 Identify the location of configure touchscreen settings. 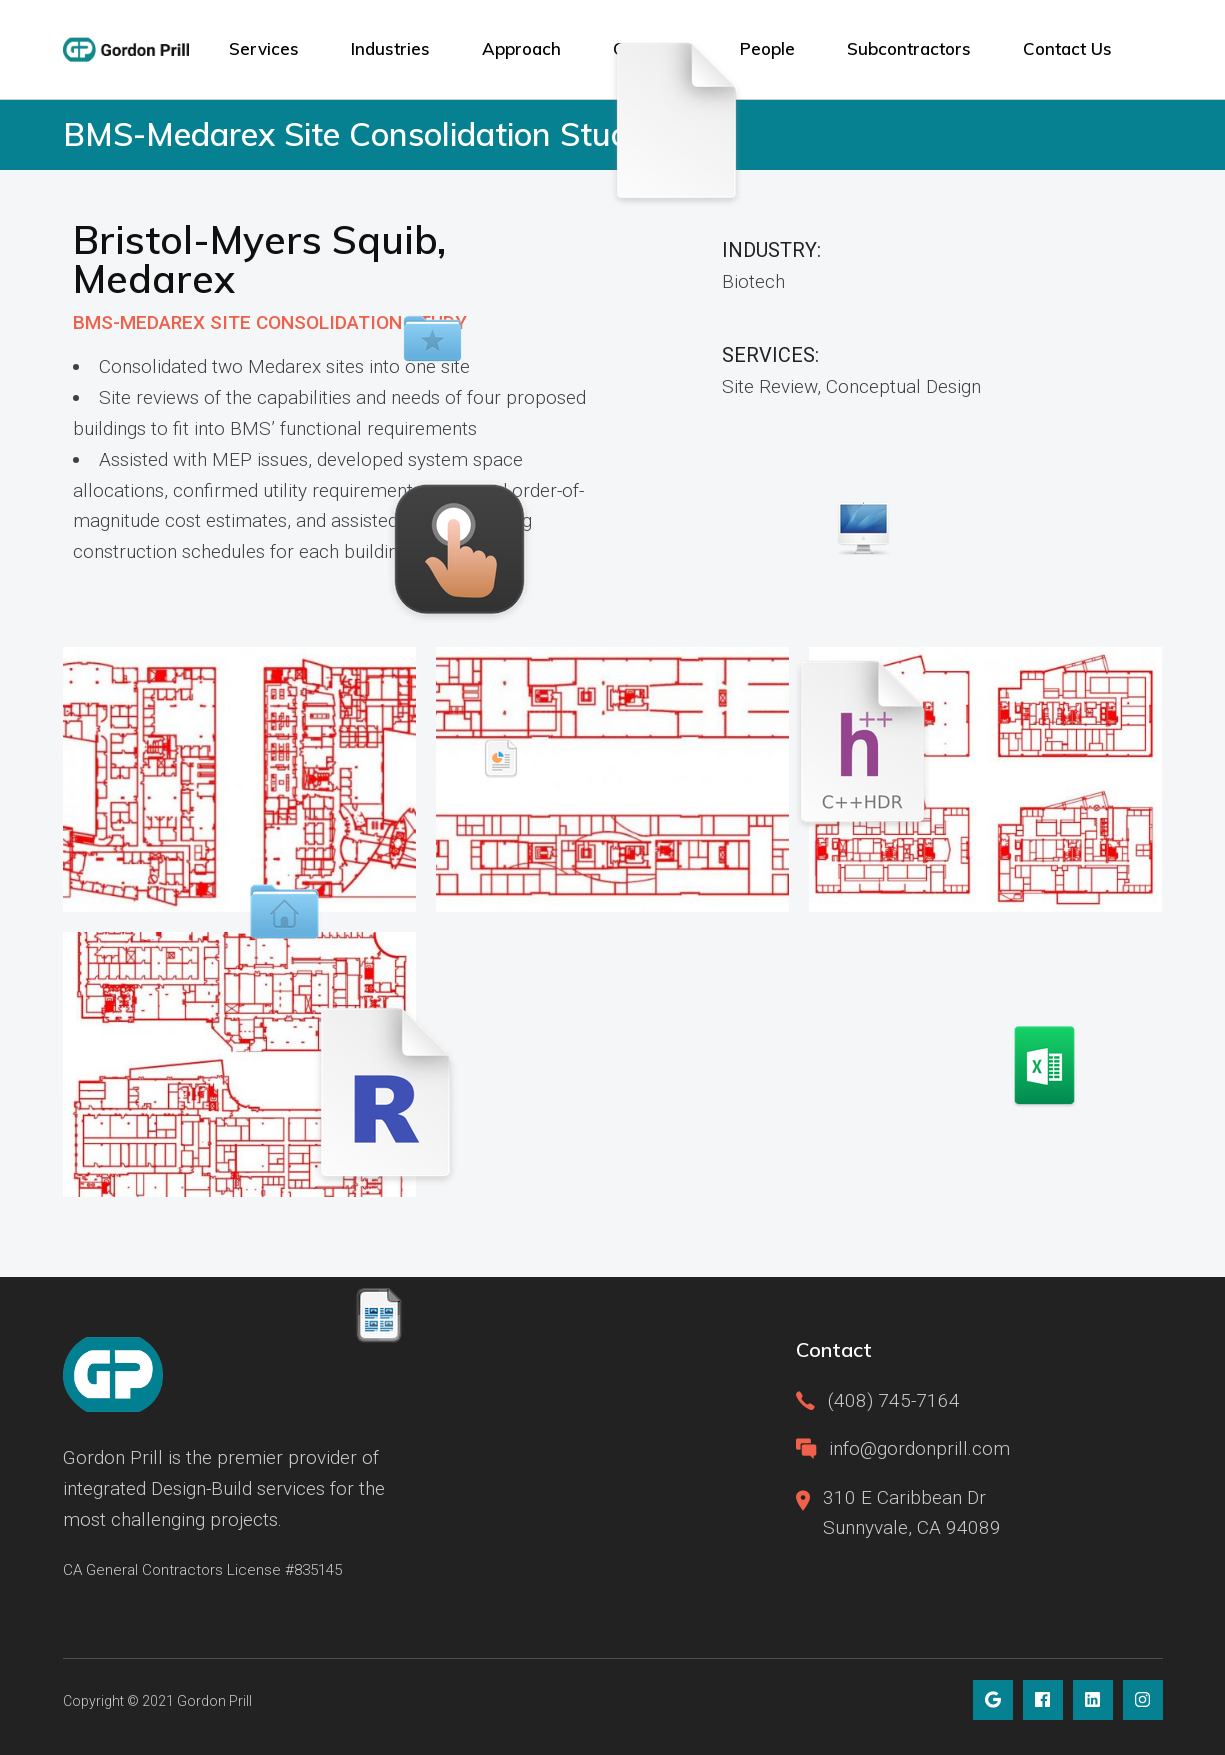
(459, 551).